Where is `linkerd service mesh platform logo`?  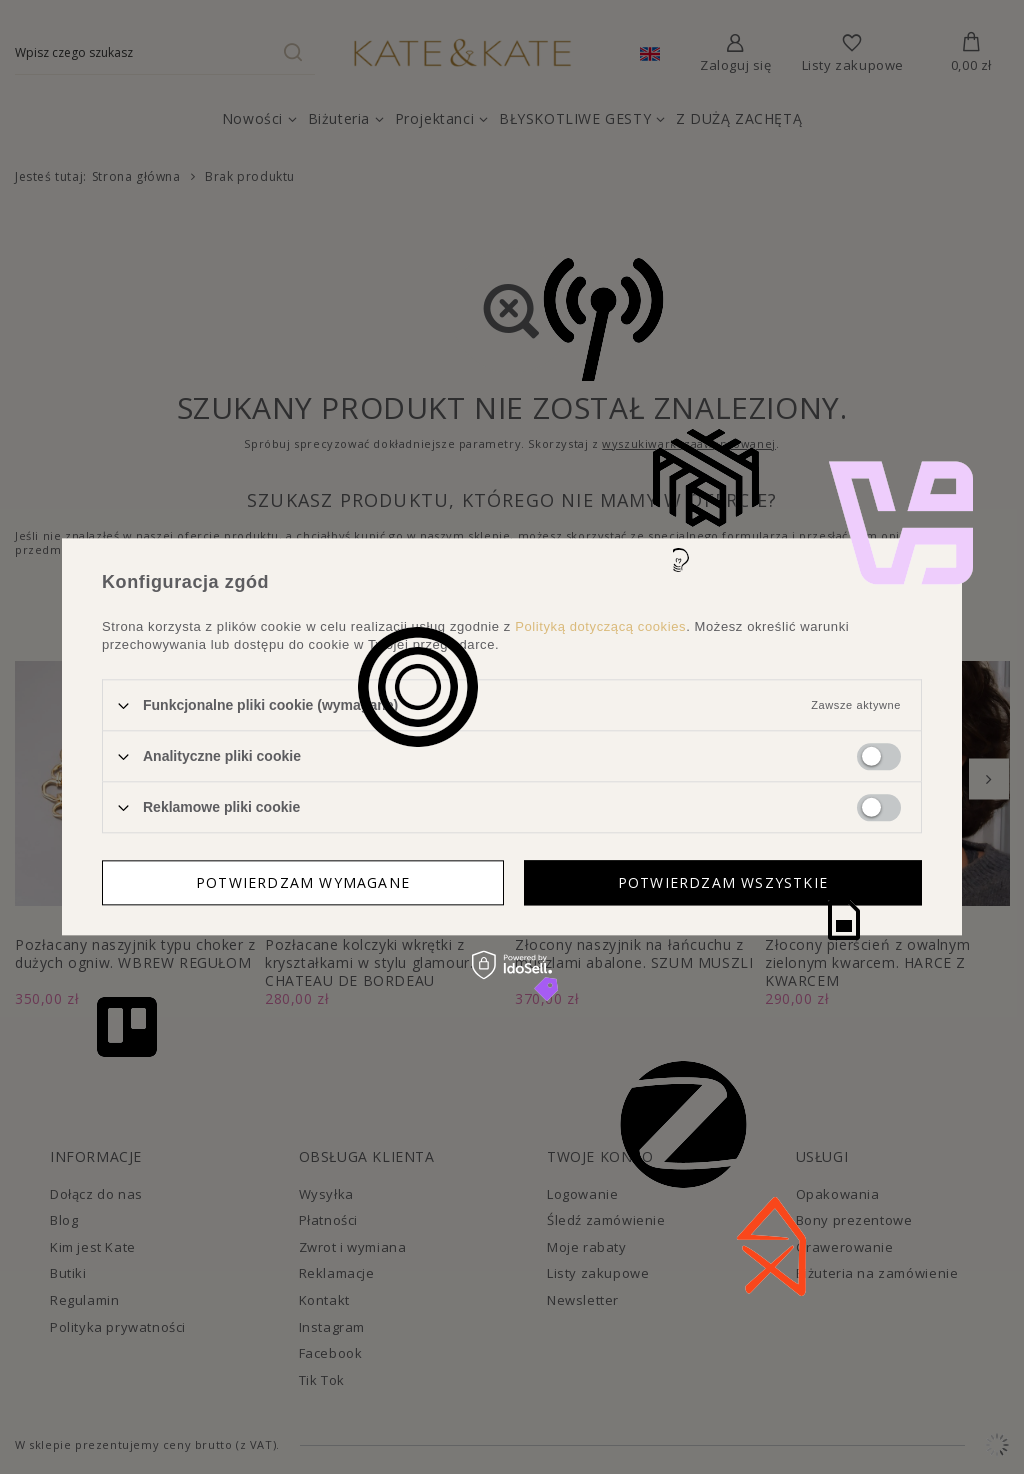 linkerd service mesh platform logo is located at coordinates (706, 478).